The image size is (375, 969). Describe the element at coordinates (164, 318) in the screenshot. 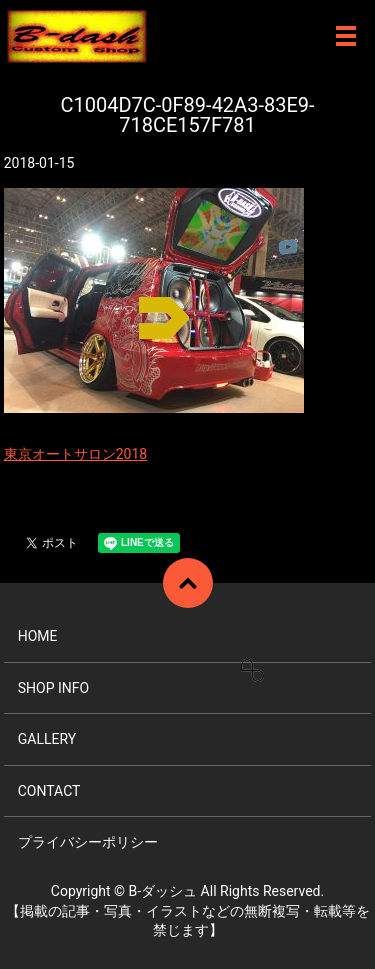

I see `open the V2EX community forum` at that location.